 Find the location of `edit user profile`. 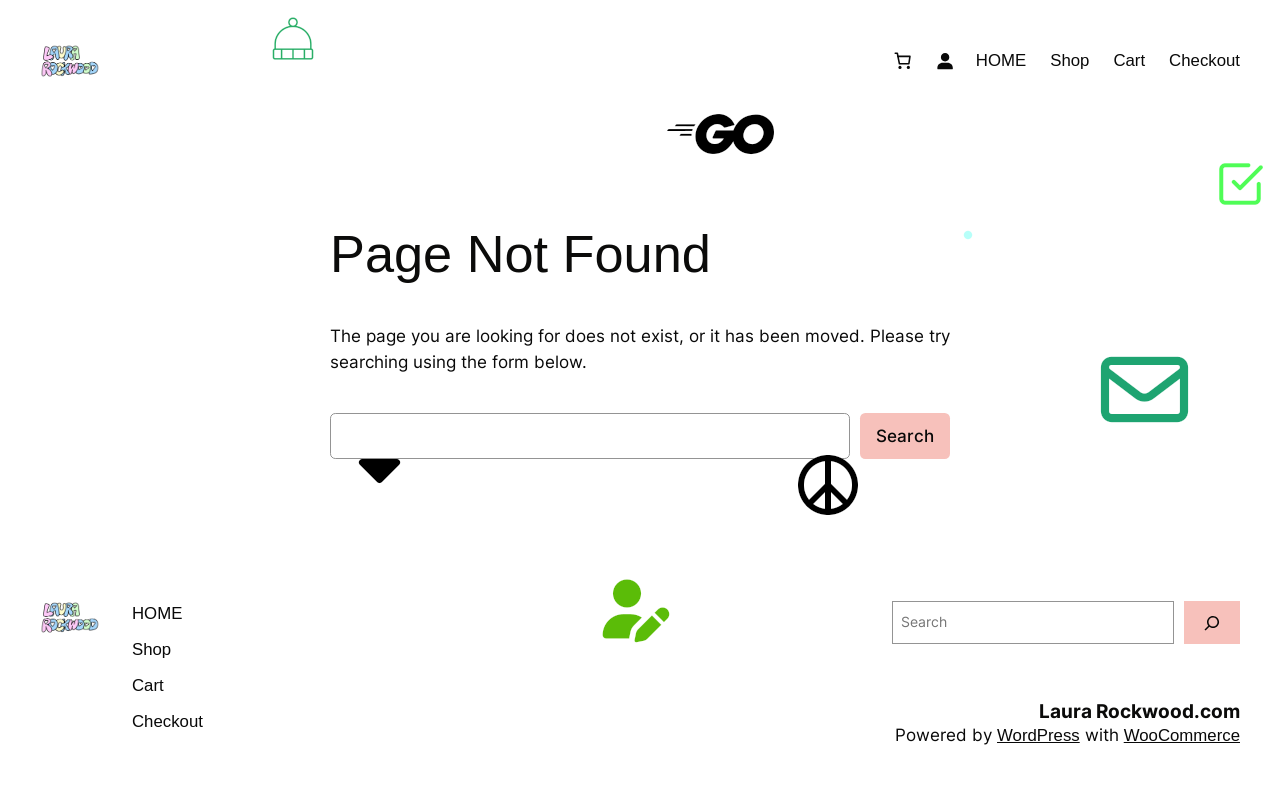

edit user profile is located at coordinates (634, 608).